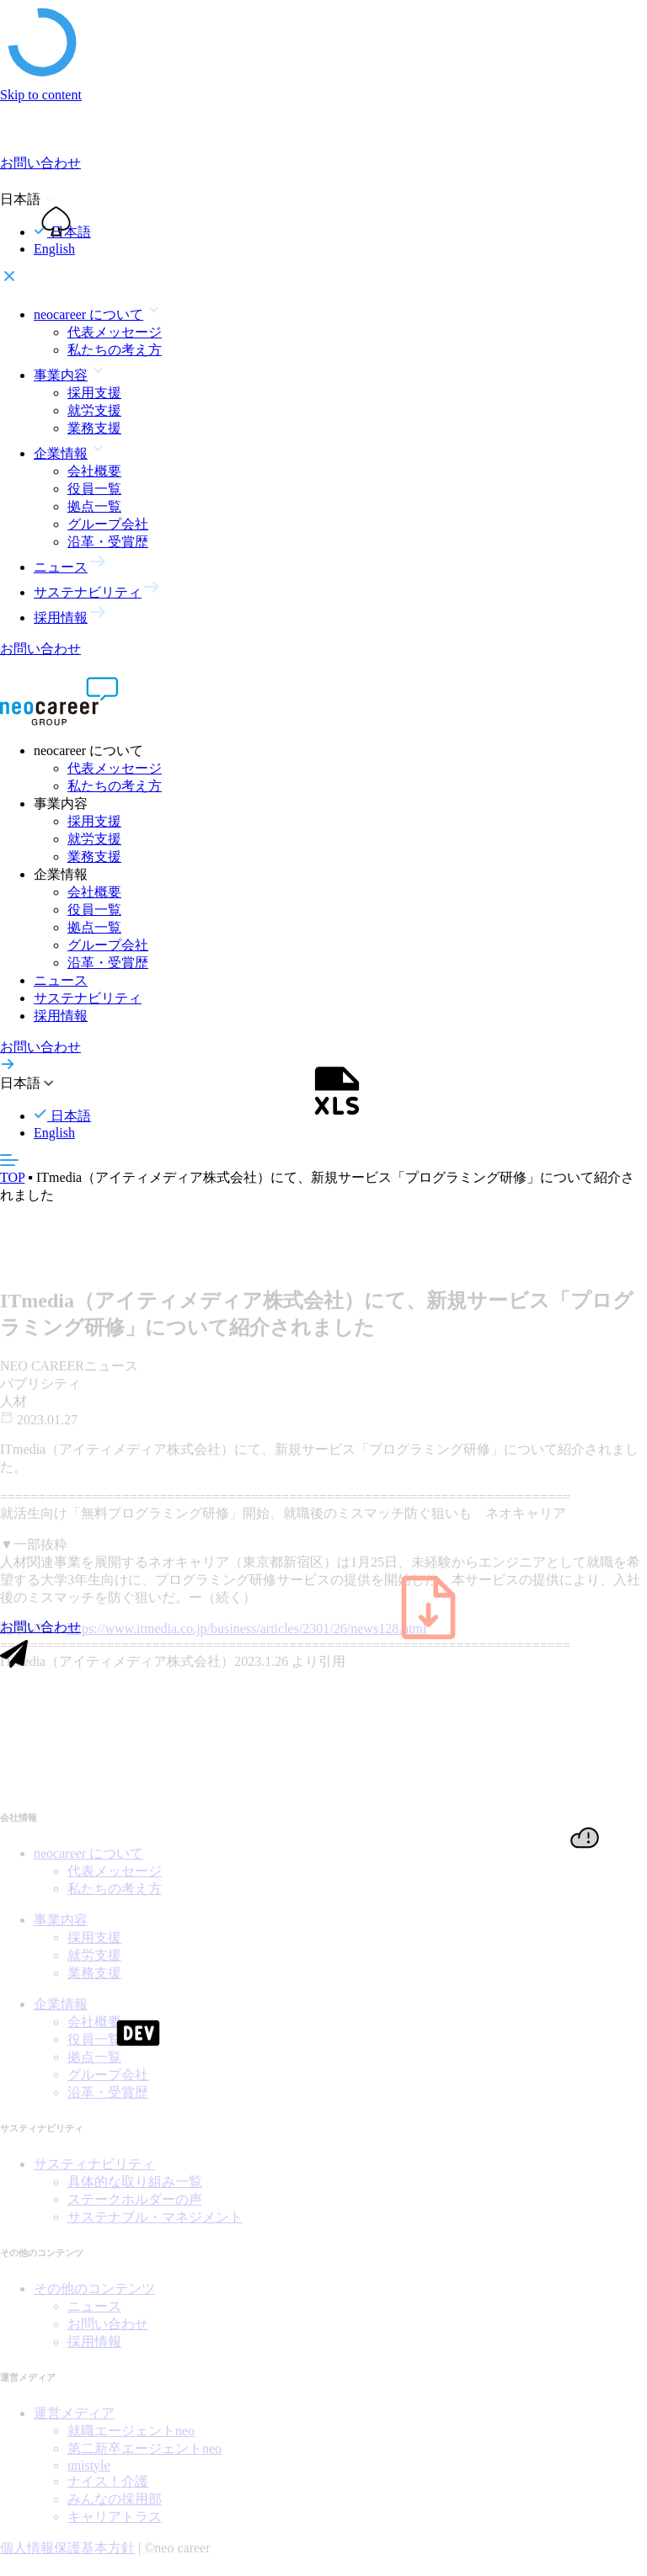 Image resolution: width=647 pixels, height=2576 pixels. Describe the element at coordinates (138, 2033) in the screenshot. I see `link to dev.to developer community profile` at that location.